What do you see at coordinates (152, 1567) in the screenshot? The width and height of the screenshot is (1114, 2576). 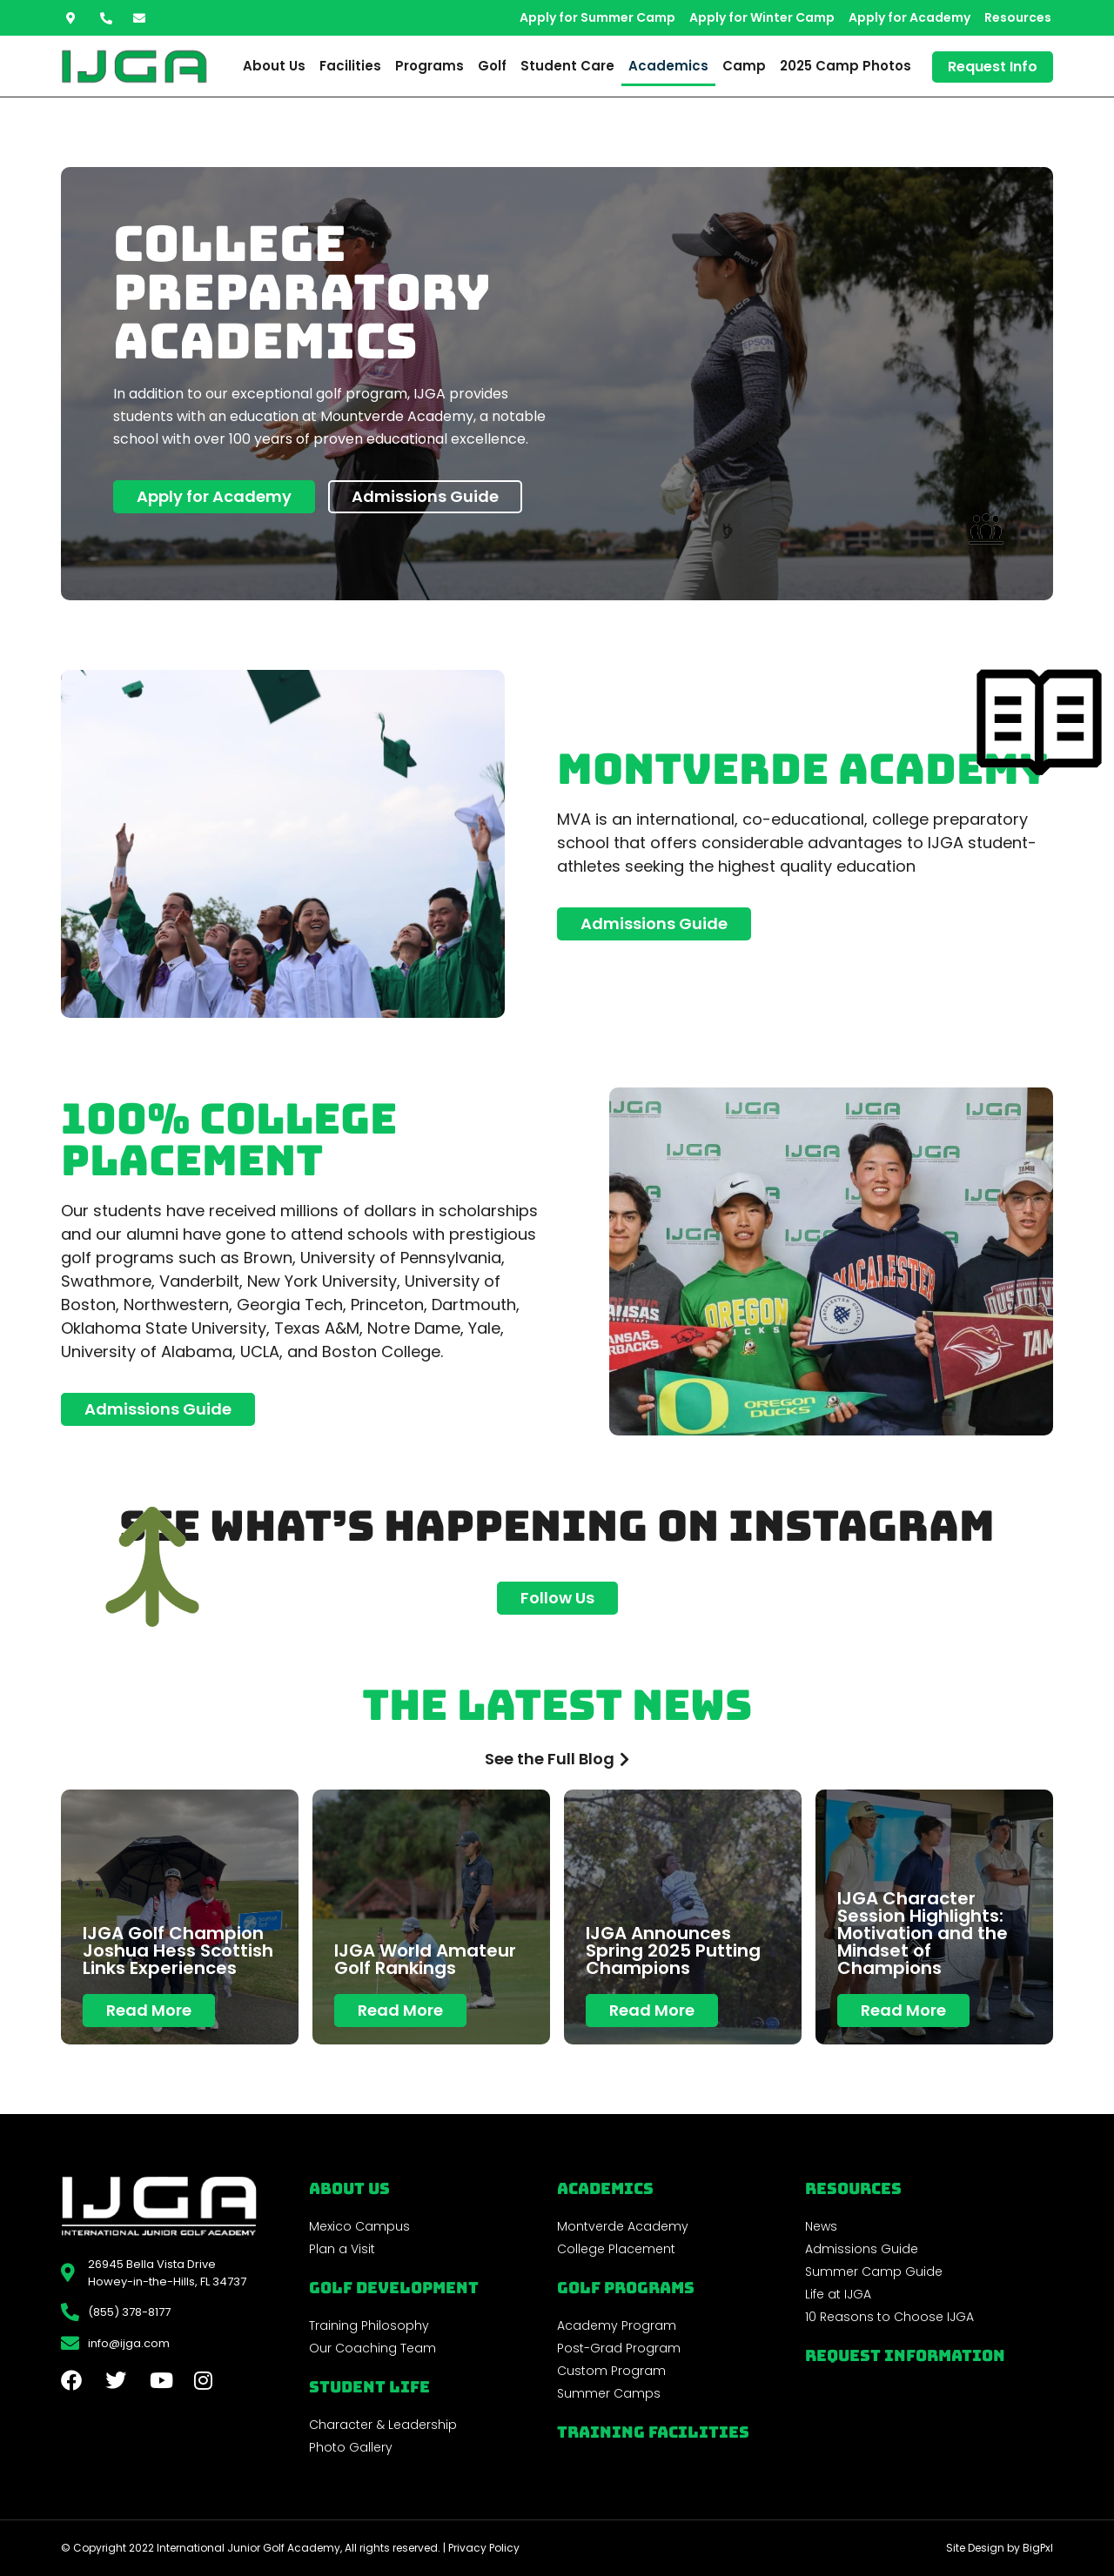 I see `merge two branches or paths together` at bounding box center [152, 1567].